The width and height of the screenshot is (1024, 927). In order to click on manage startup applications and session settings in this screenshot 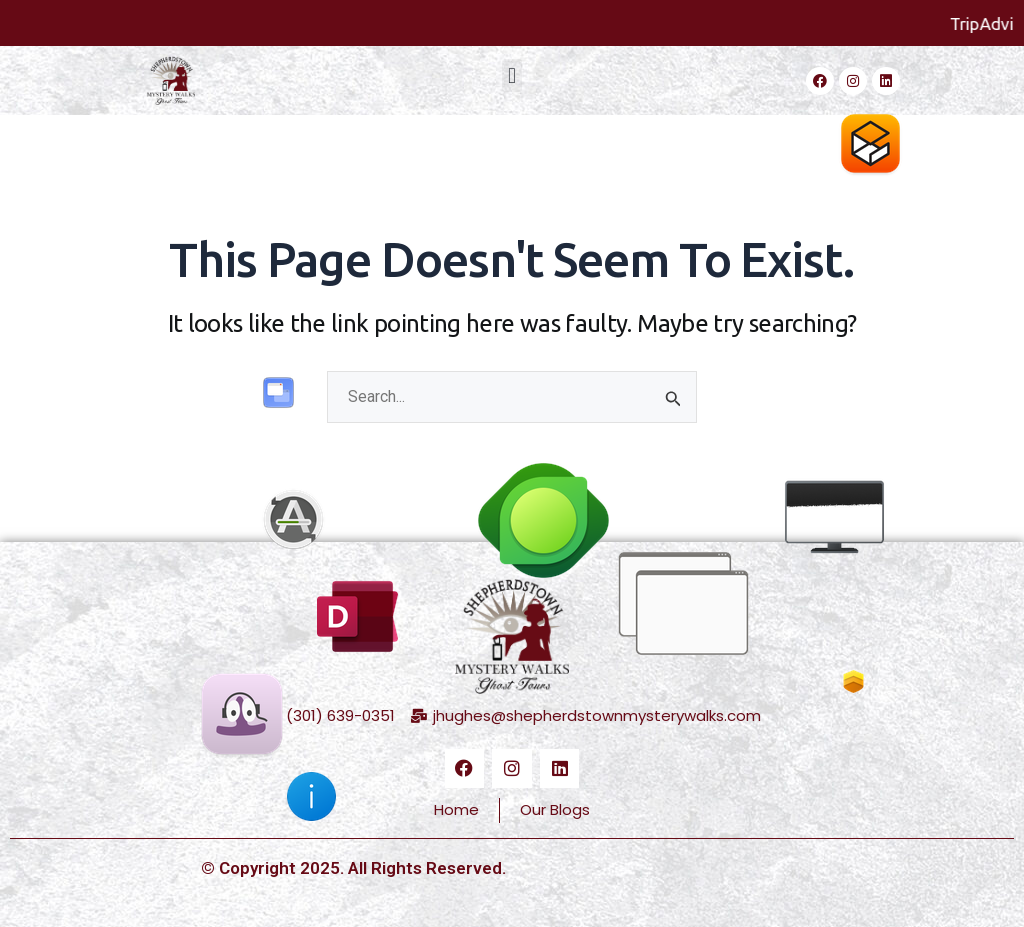, I will do `click(278, 392)`.